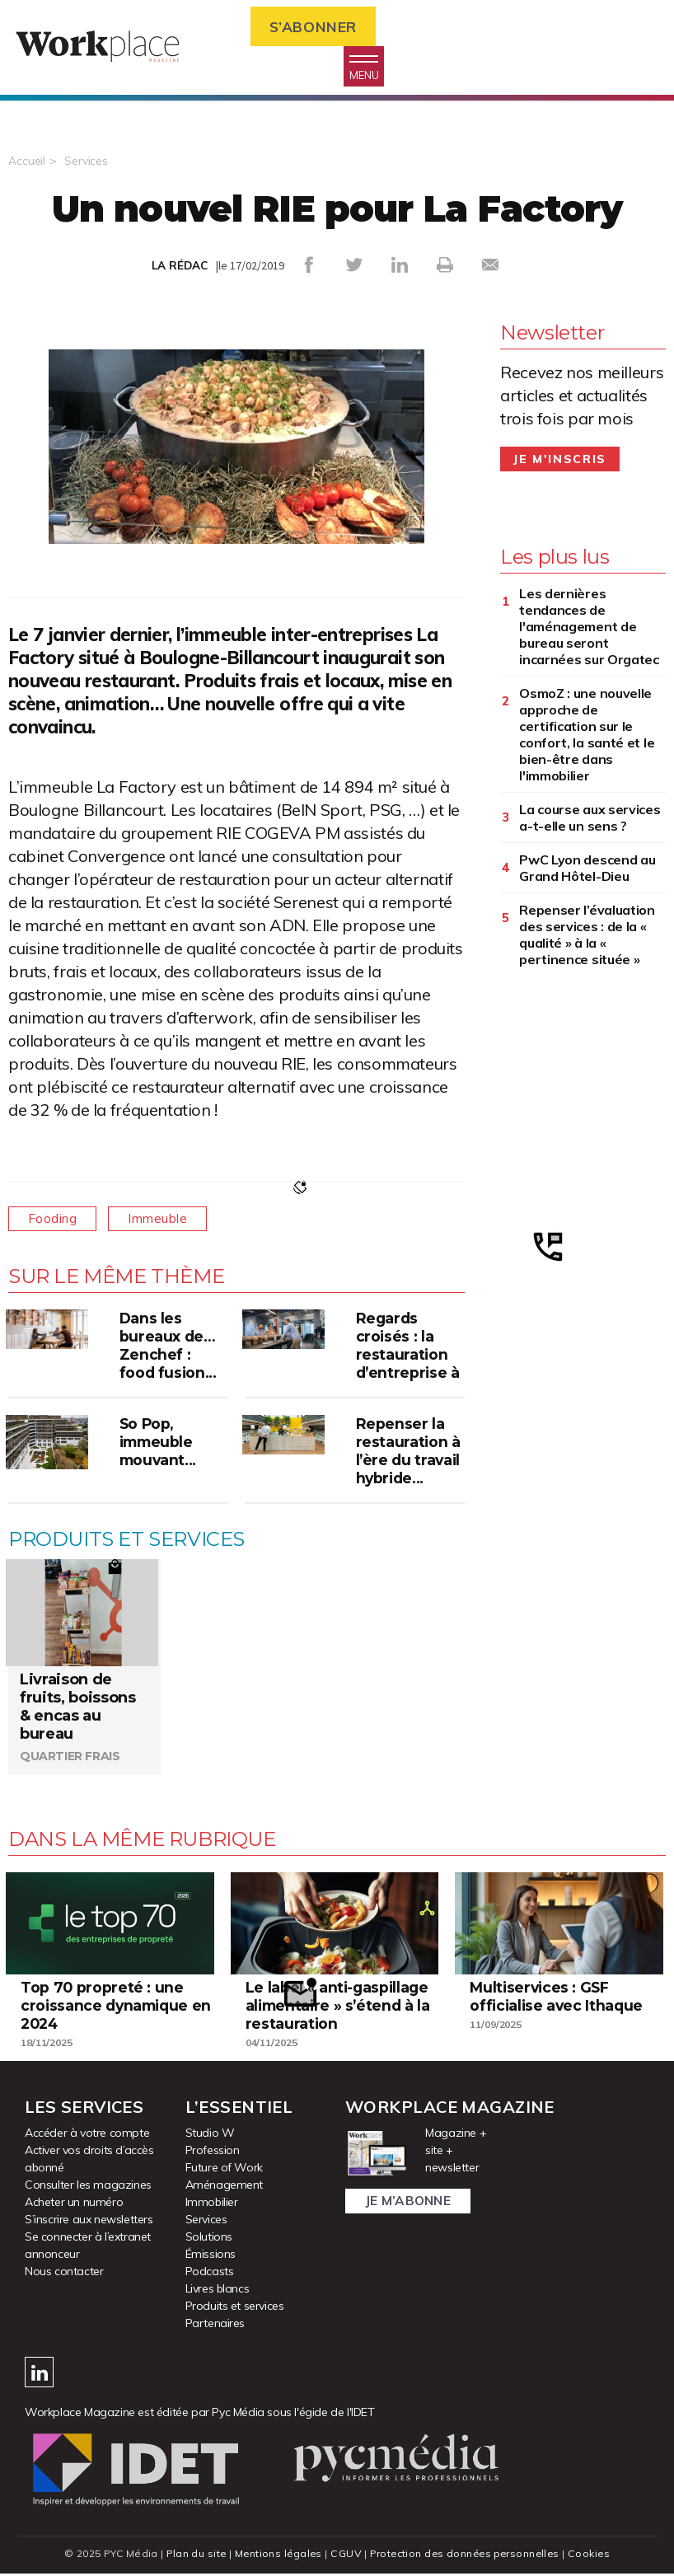 This screenshot has width=674, height=2576. I want to click on lock screen rotation to current orientation, so click(300, 1187).